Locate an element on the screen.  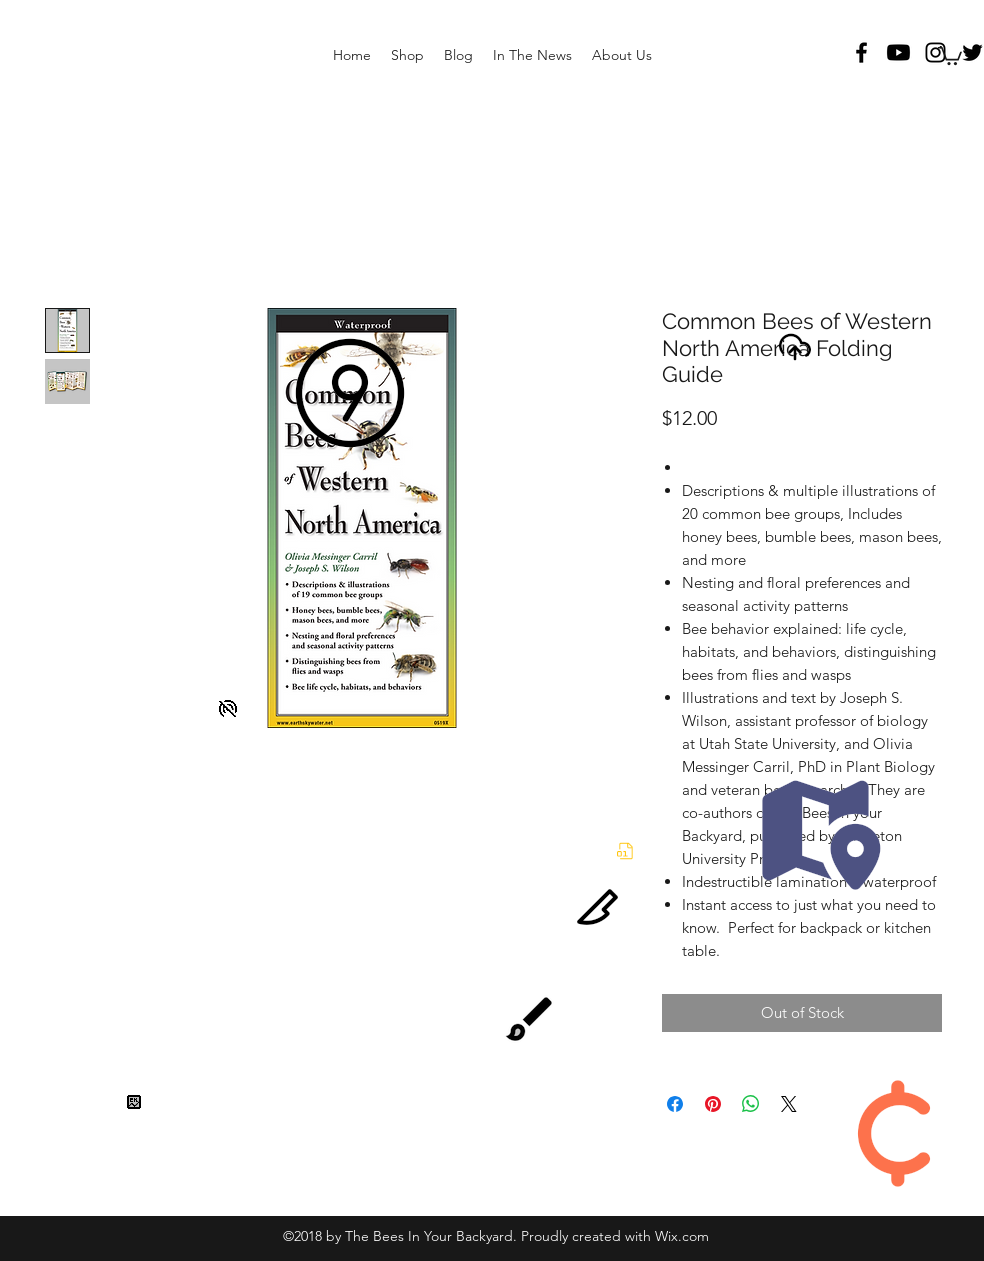
view map with pinned location is located at coordinates (815, 830).